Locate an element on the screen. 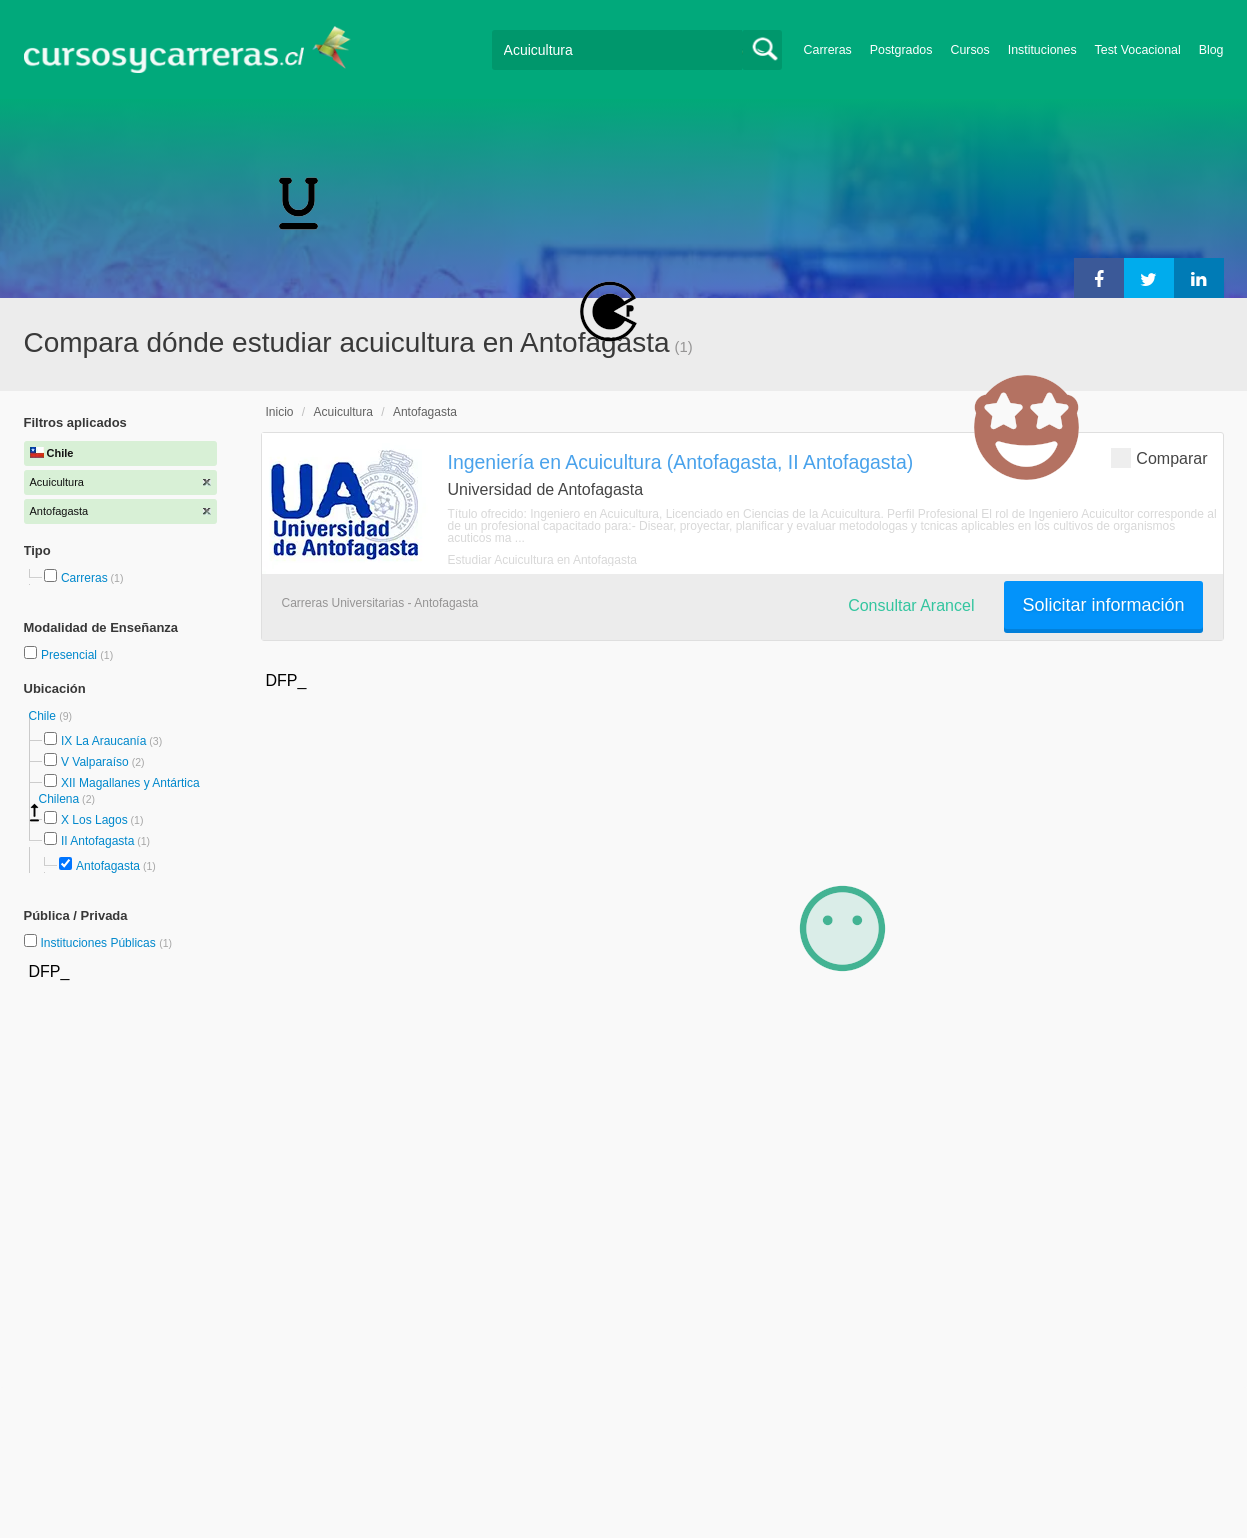  apply underline formatting to selected text is located at coordinates (298, 203).